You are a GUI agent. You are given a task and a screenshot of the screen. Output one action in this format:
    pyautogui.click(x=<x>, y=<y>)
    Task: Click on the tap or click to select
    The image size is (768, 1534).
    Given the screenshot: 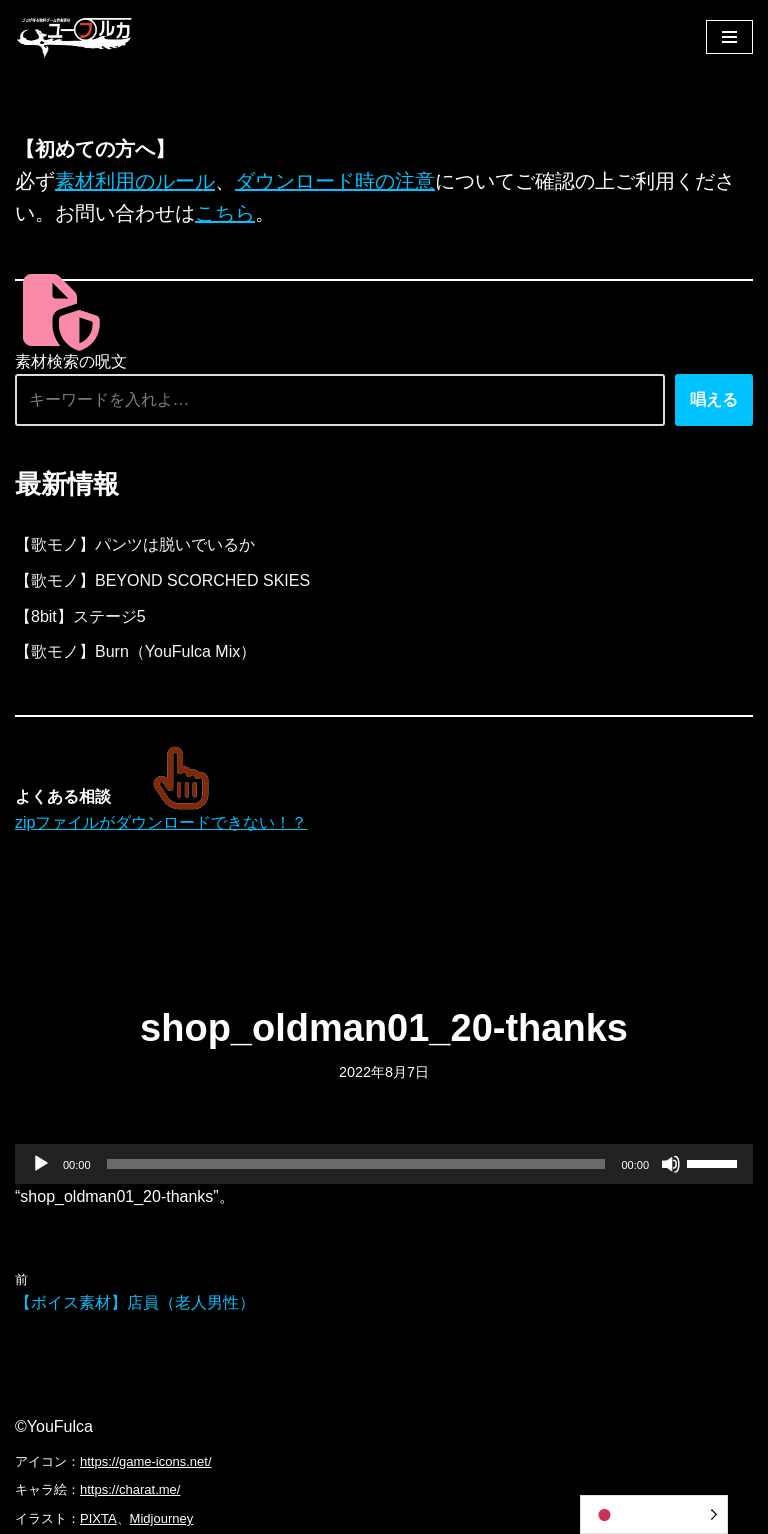 What is the action you would take?
    pyautogui.click(x=181, y=778)
    